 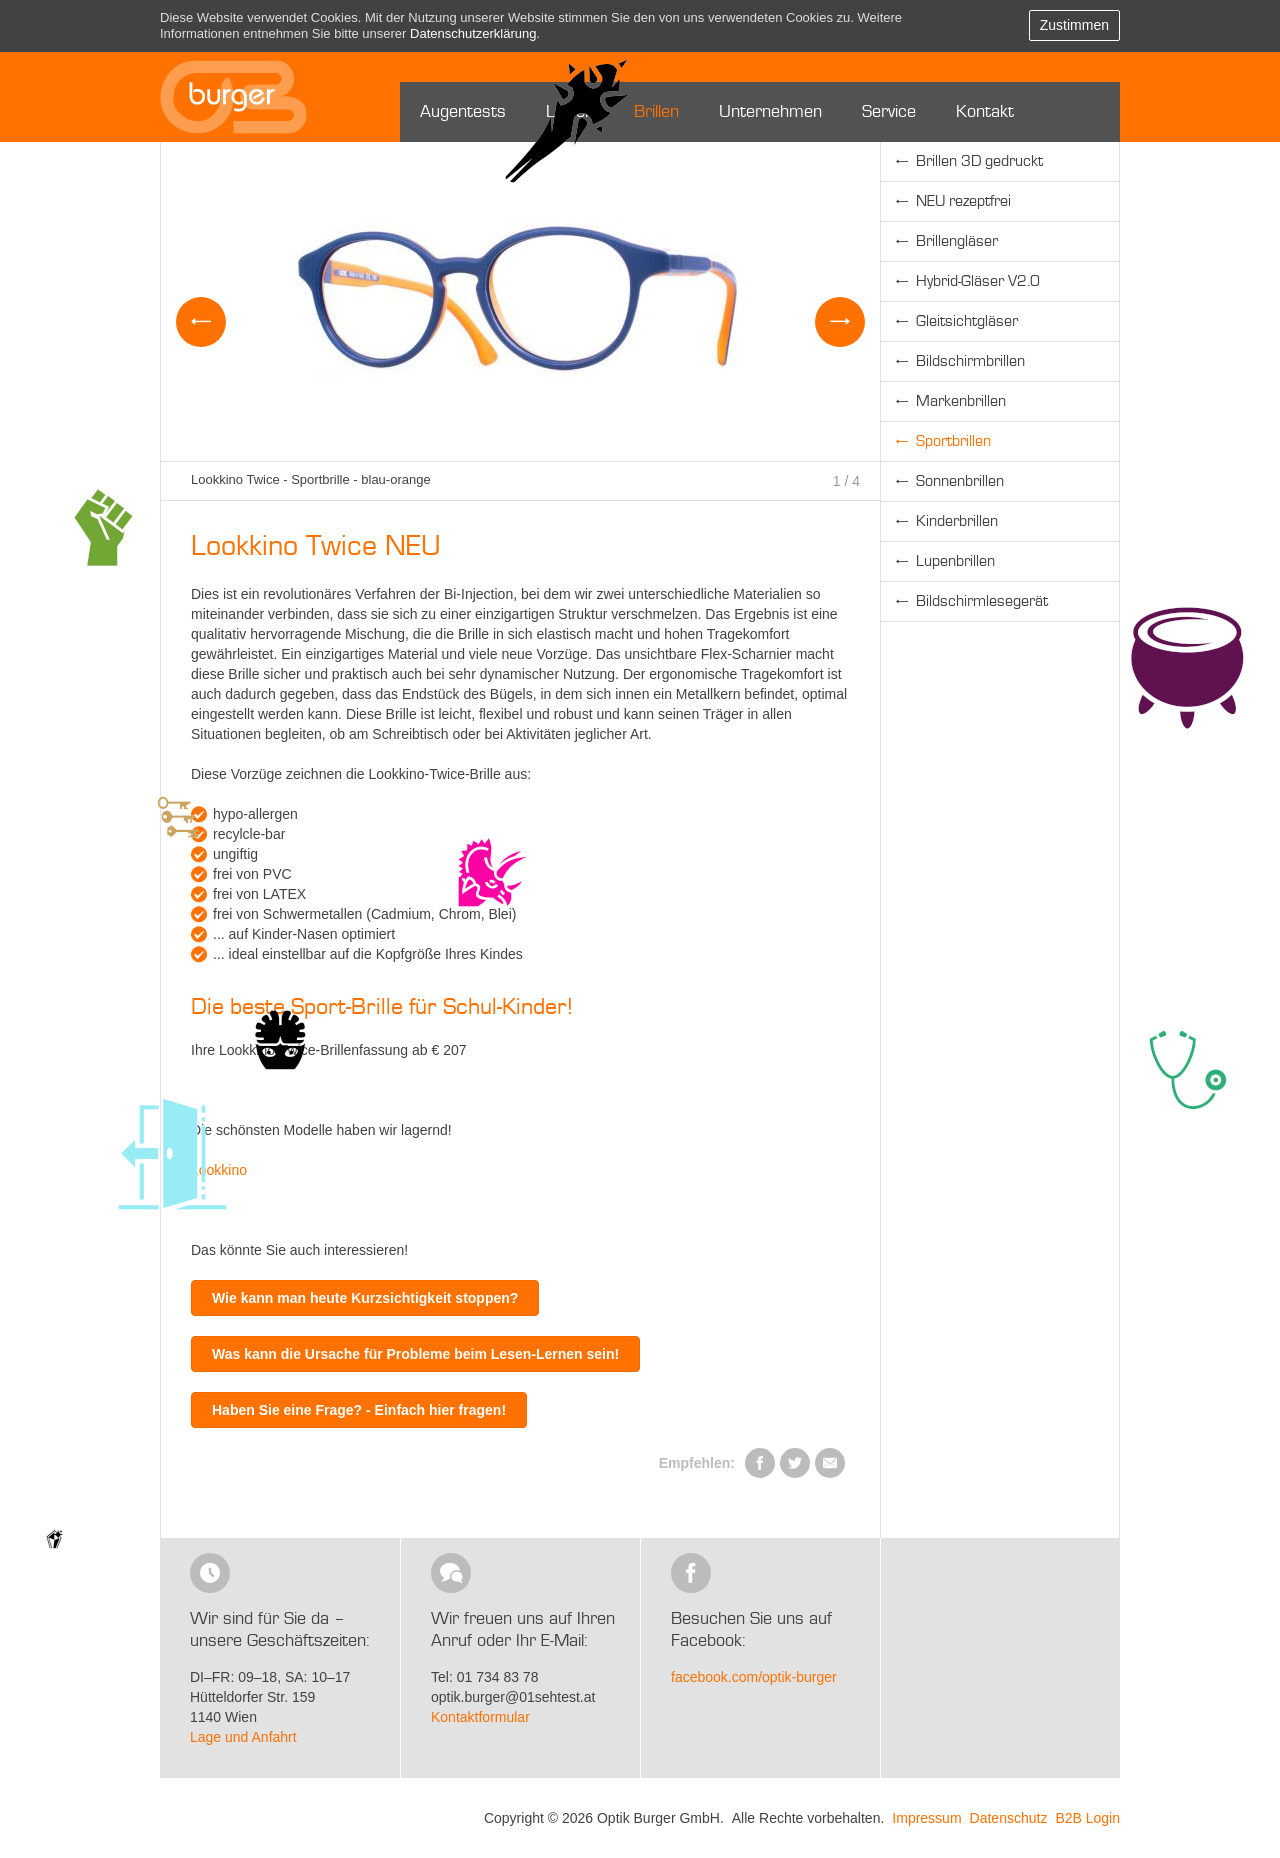 What do you see at coordinates (567, 121) in the screenshot?
I see `equip a wooden club weapon` at bounding box center [567, 121].